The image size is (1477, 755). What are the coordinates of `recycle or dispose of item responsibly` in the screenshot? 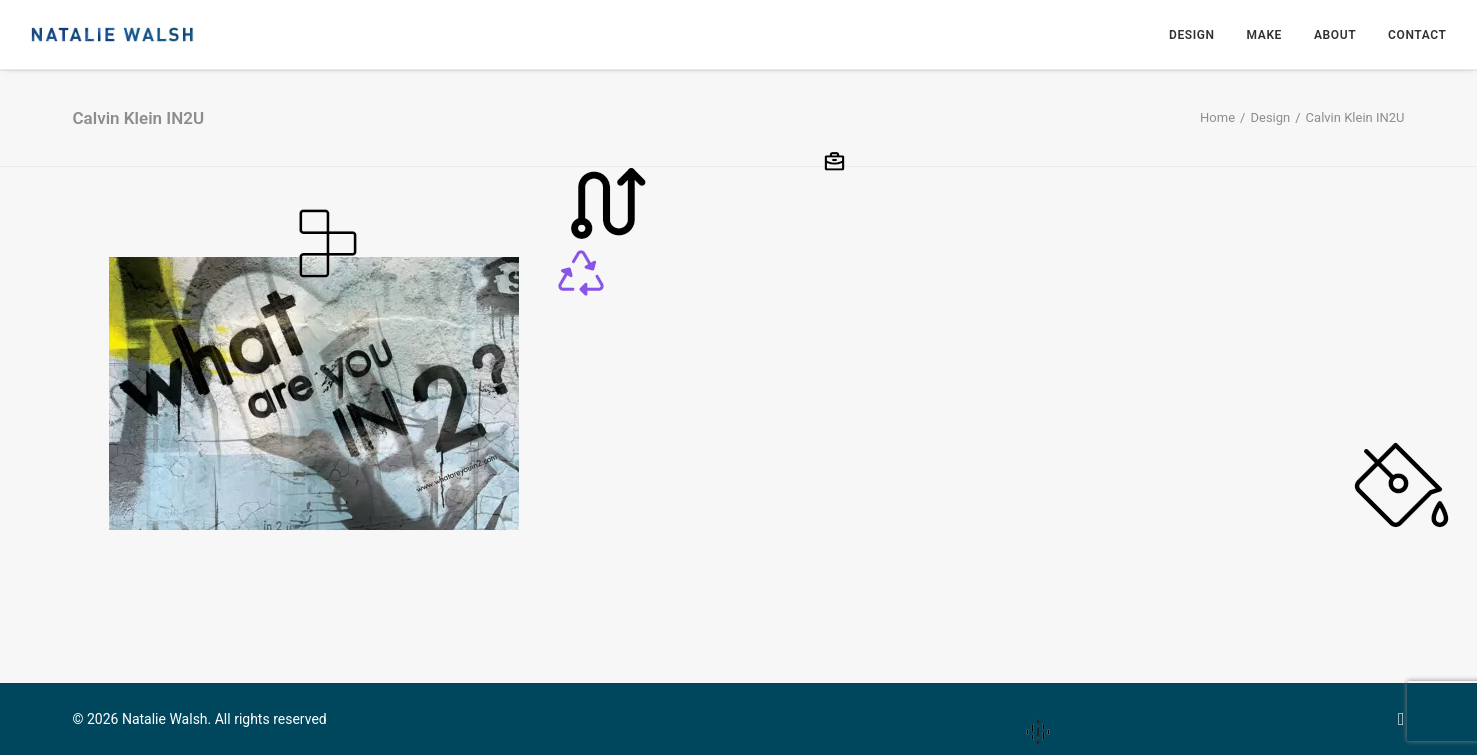 It's located at (581, 273).